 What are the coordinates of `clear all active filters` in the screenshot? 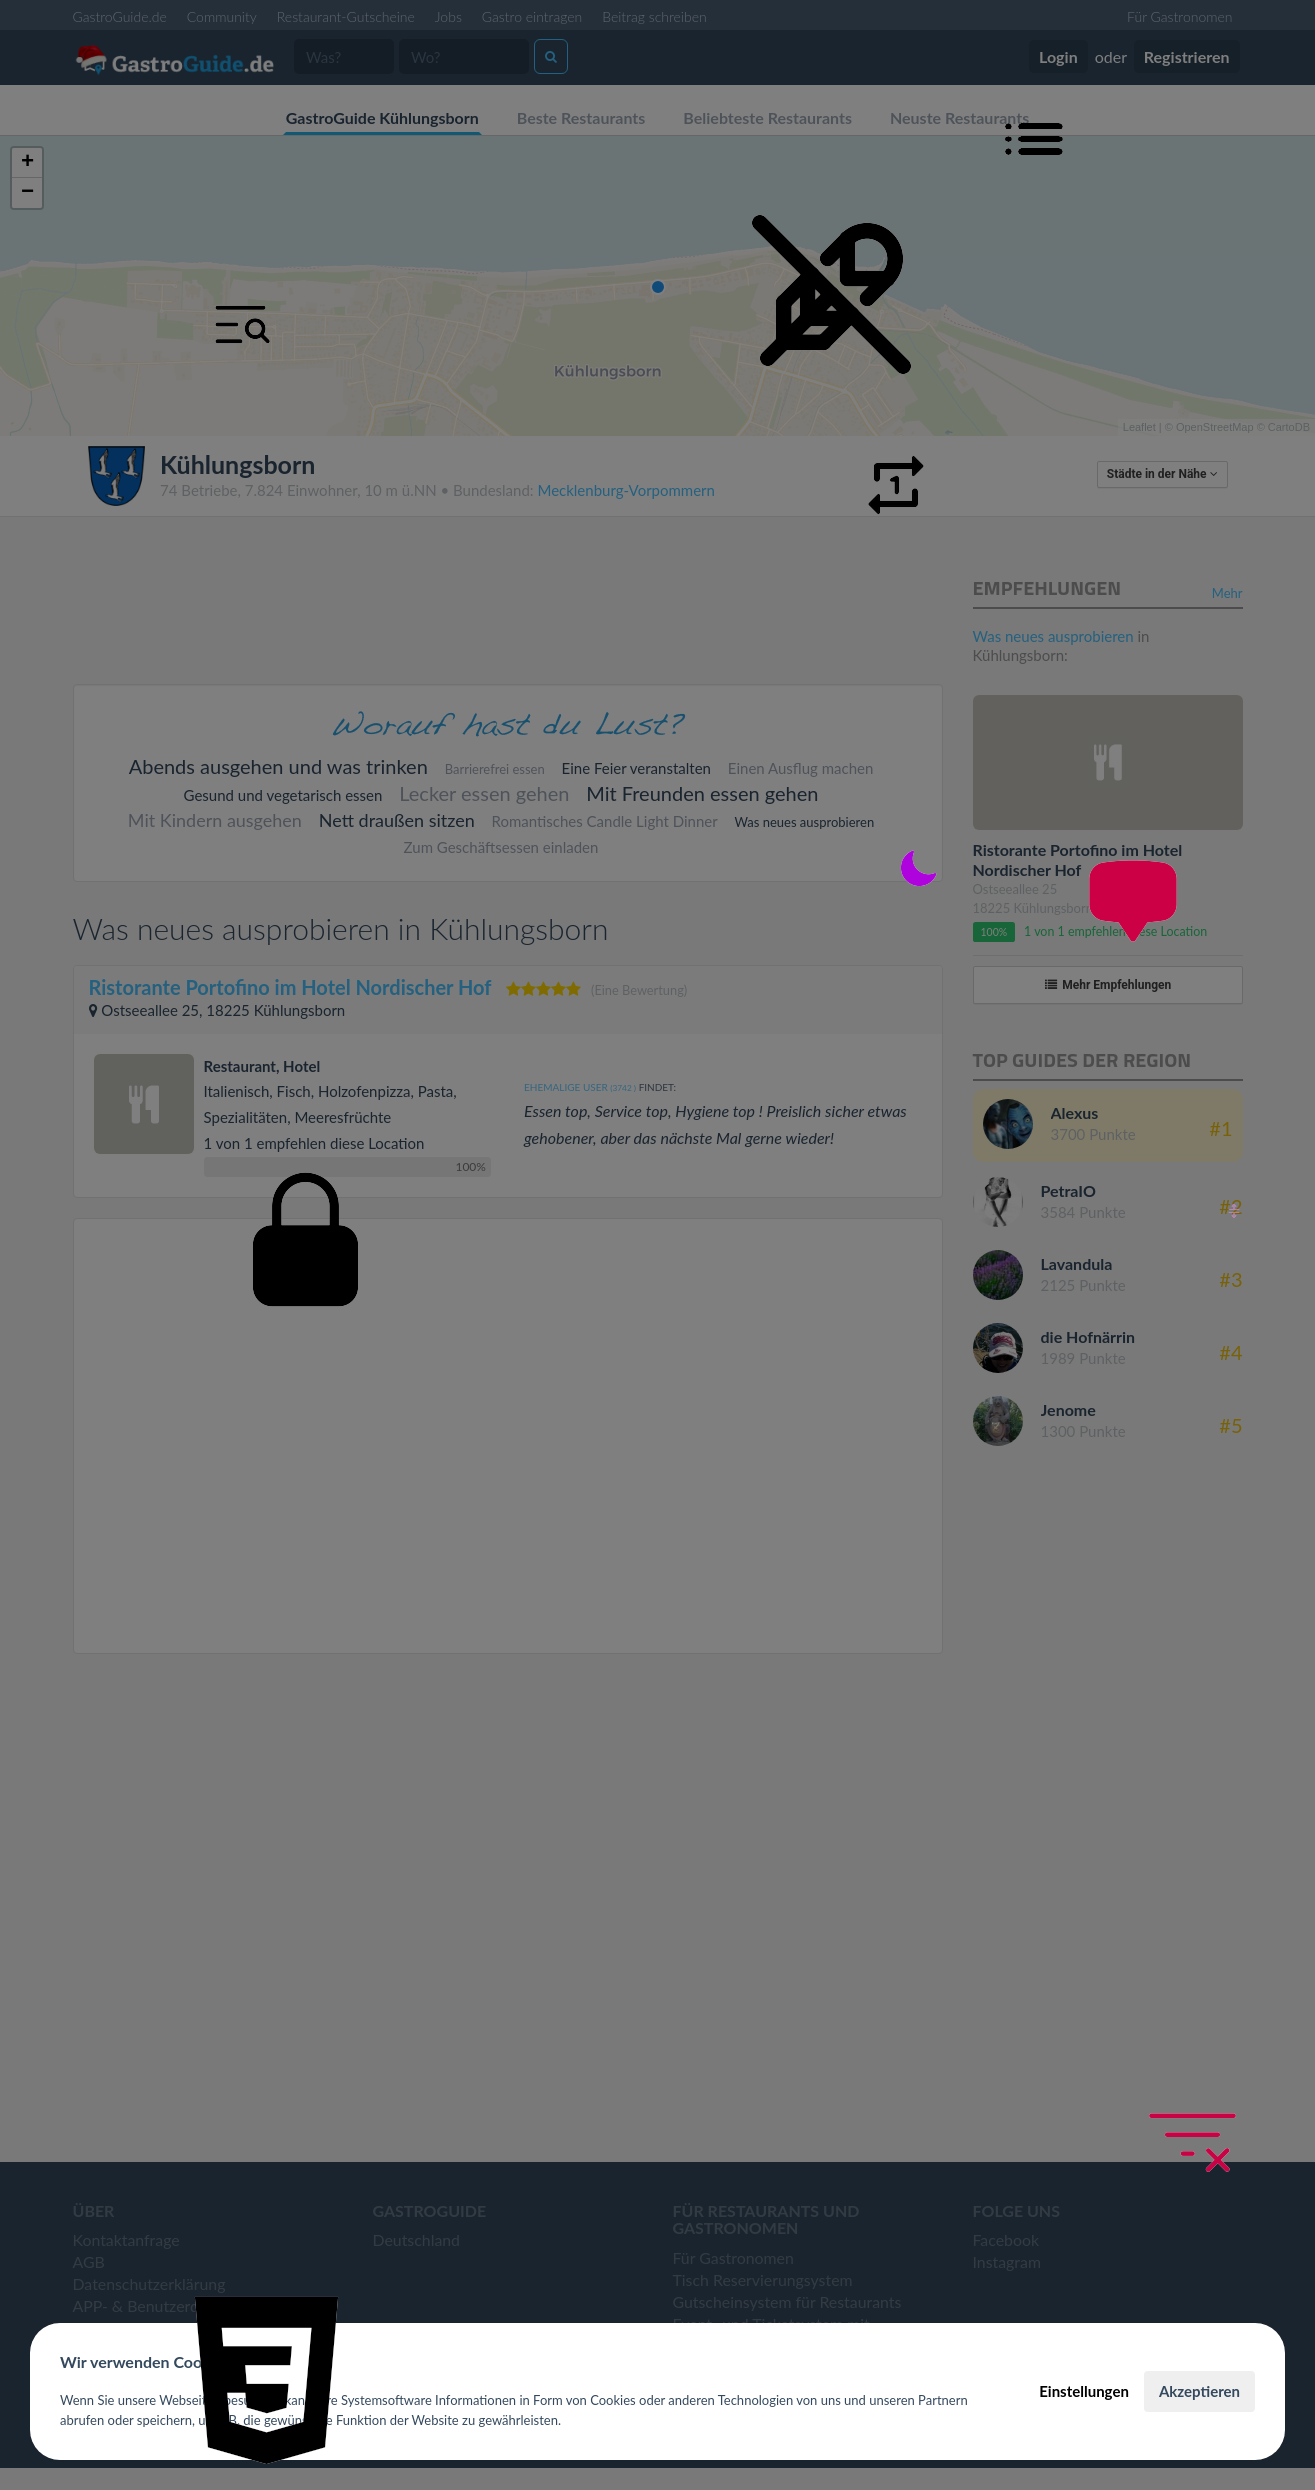 It's located at (1192, 2131).